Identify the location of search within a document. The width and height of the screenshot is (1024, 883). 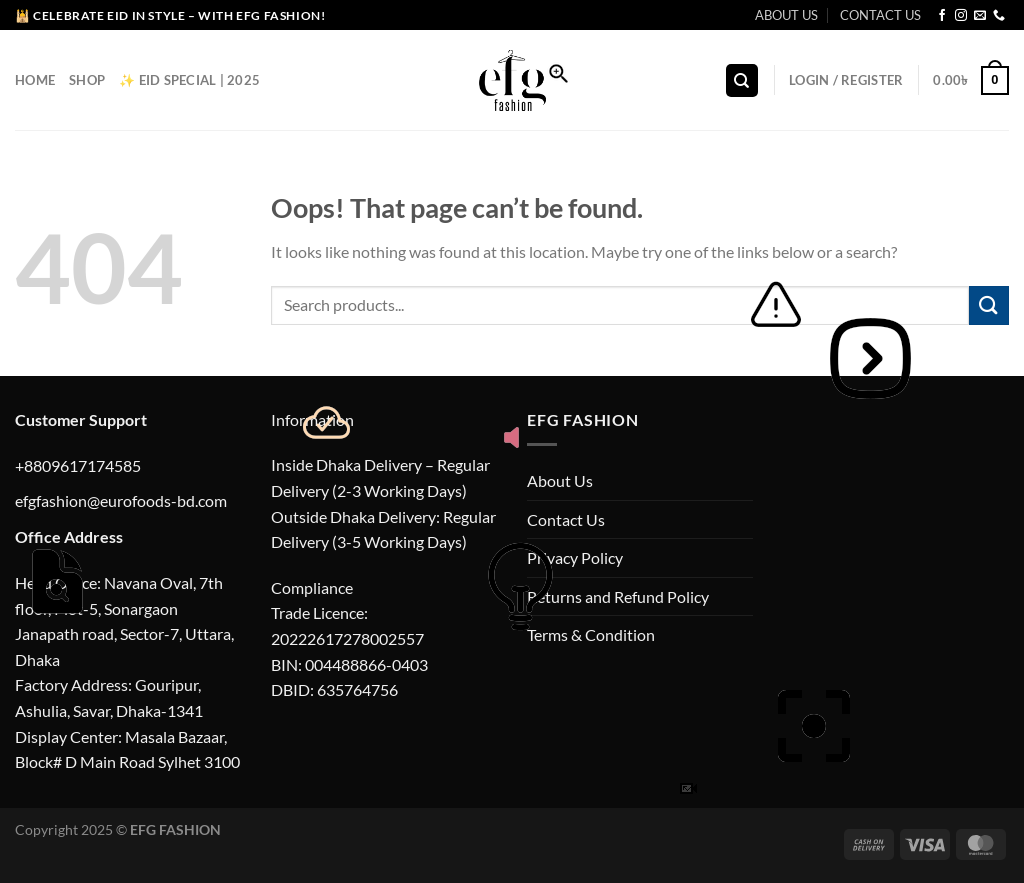
(57, 581).